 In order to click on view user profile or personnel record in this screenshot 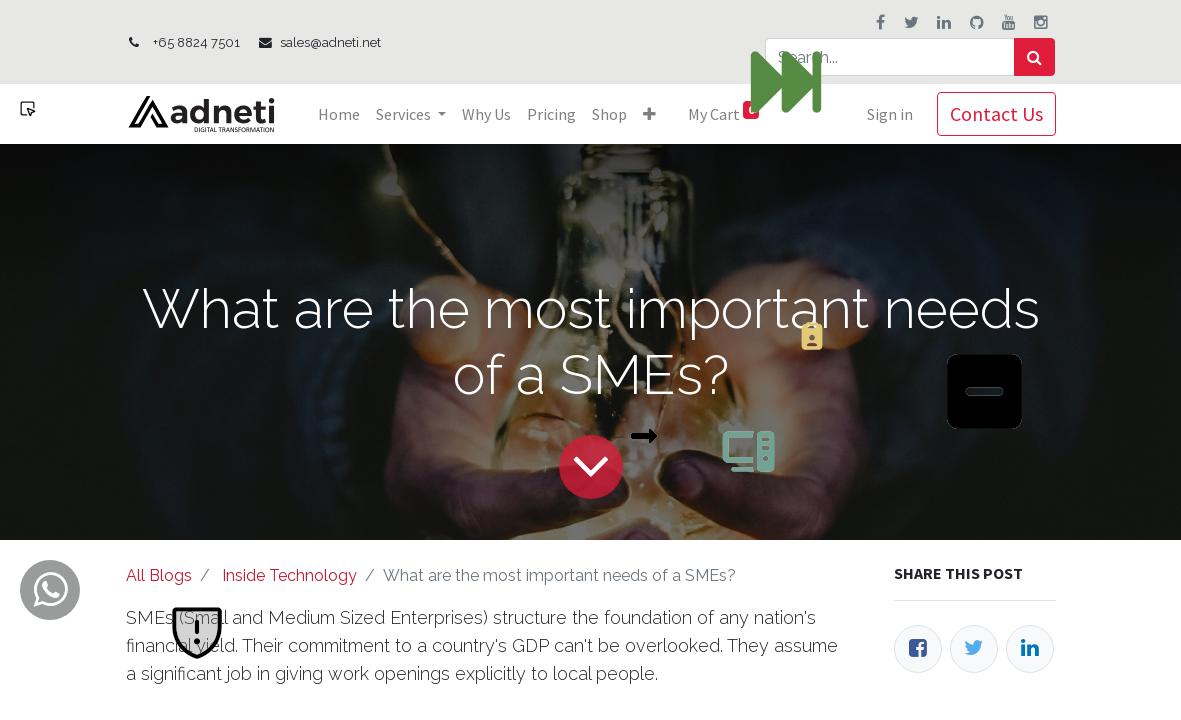, I will do `click(812, 336)`.